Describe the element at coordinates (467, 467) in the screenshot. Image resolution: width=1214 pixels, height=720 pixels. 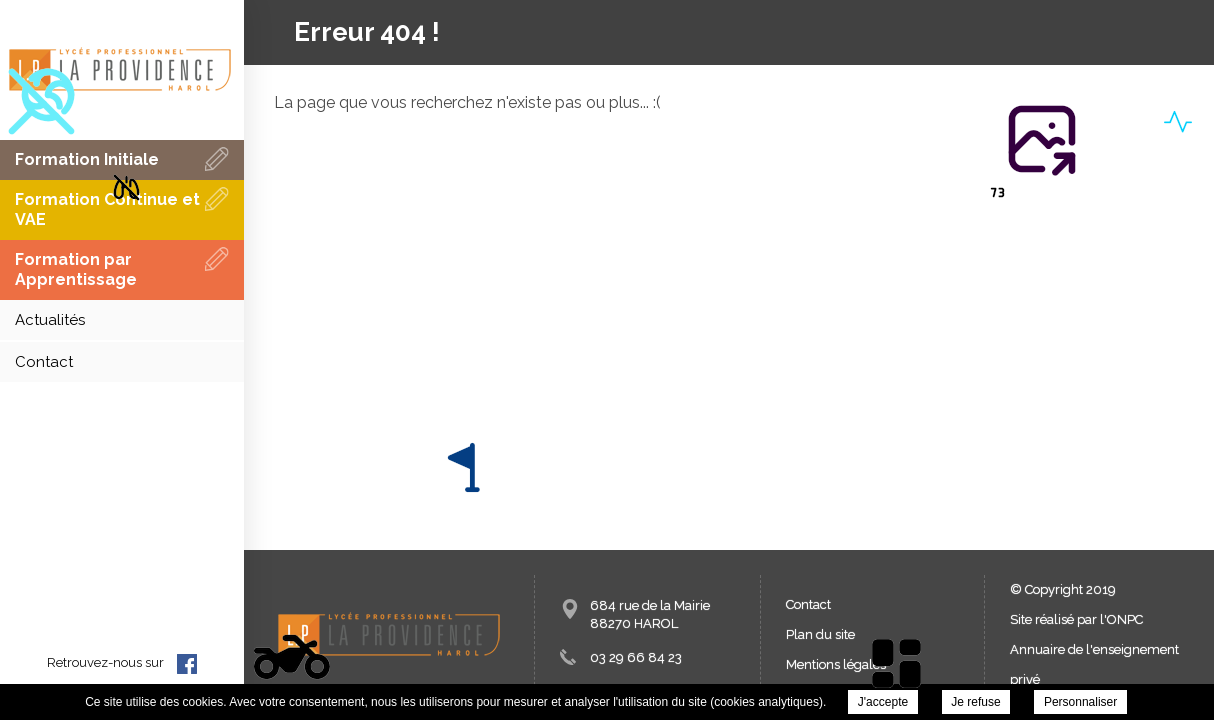
I see `flag or mark an important item` at that location.